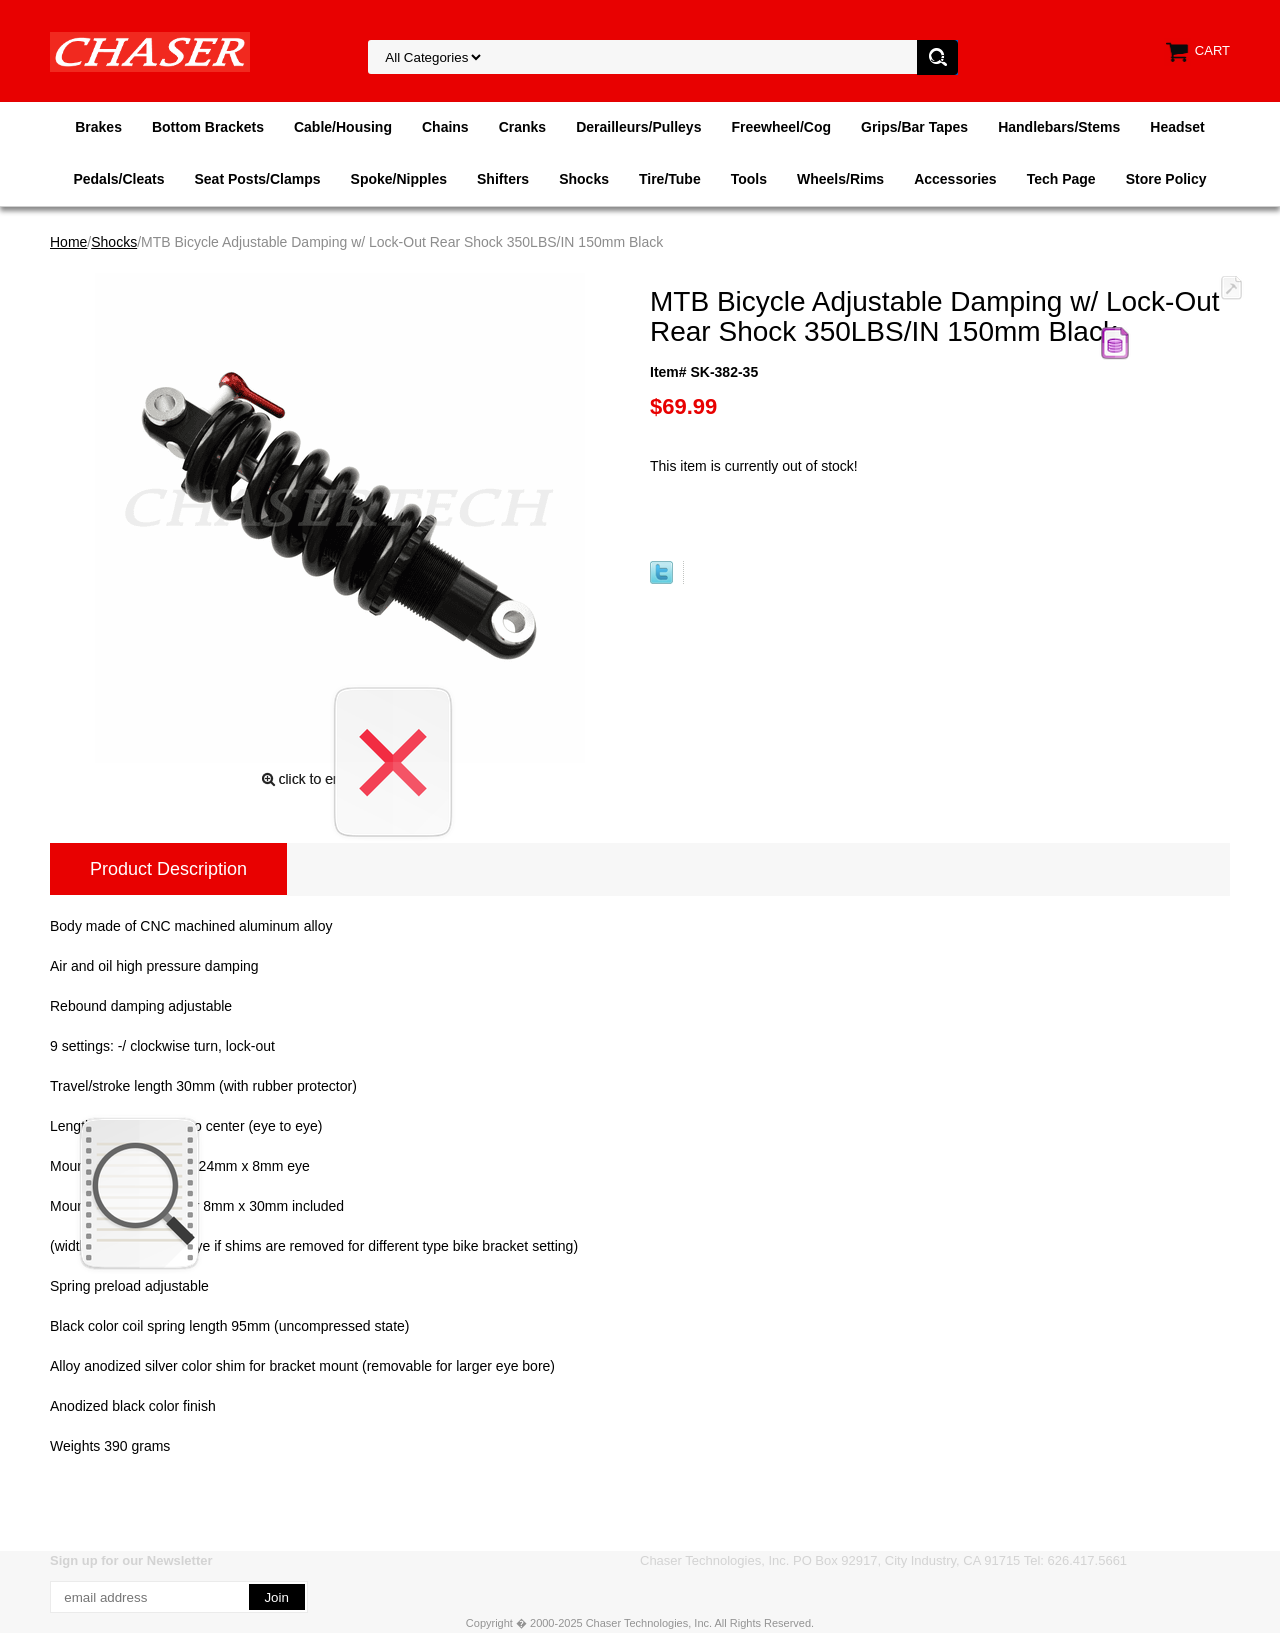  What do you see at coordinates (1231, 287) in the screenshot?
I see `a makefile or build configuration file` at bounding box center [1231, 287].